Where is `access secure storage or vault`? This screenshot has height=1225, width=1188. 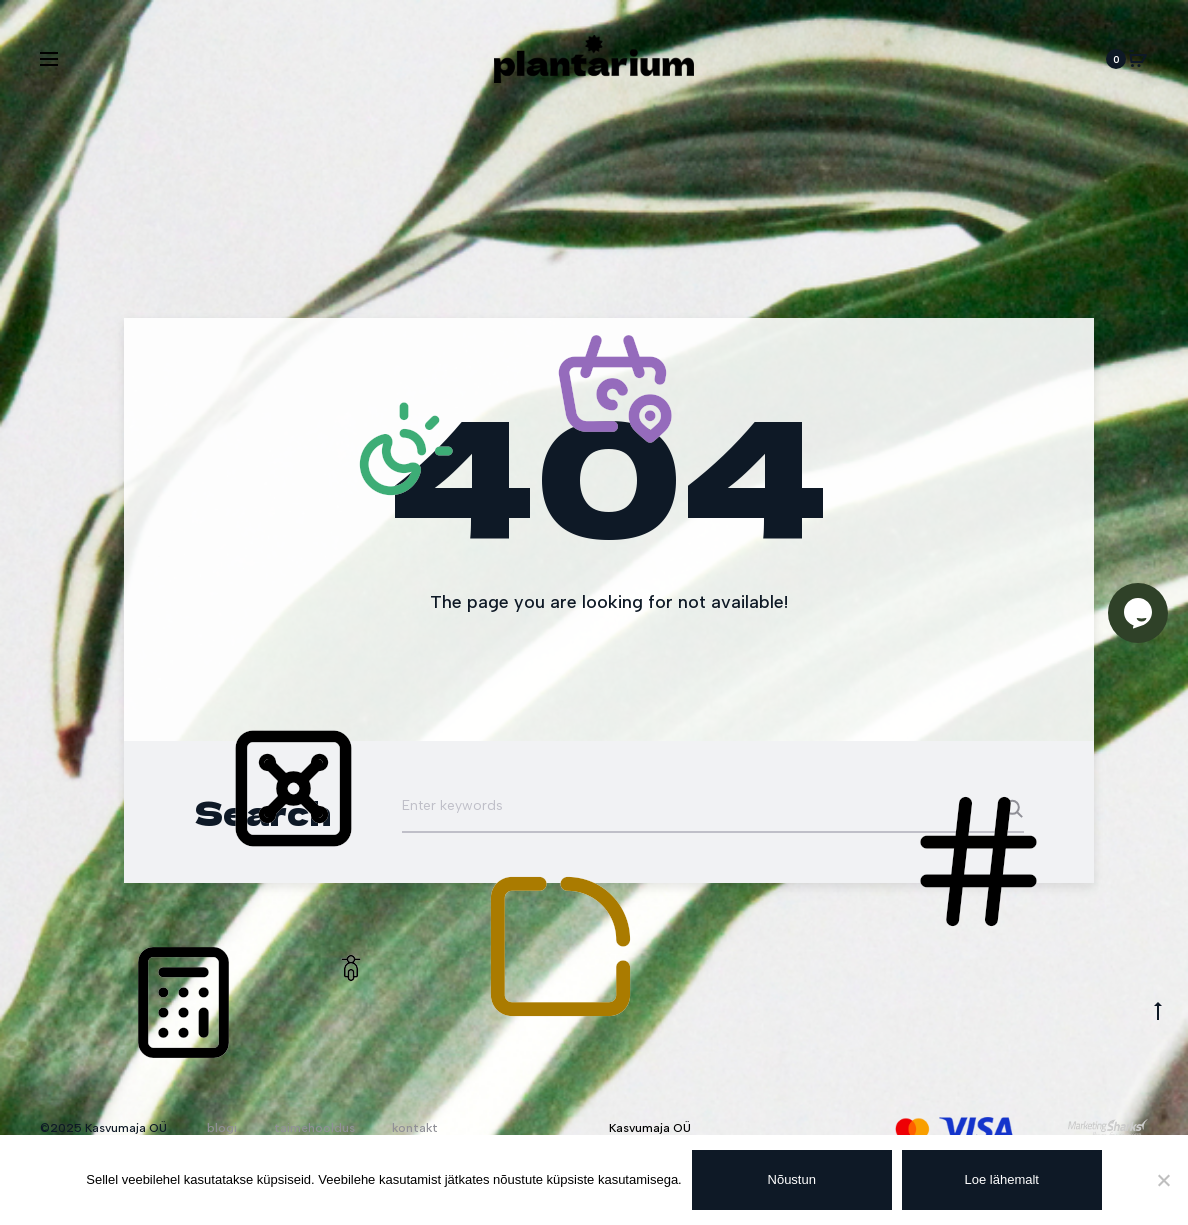 access secure storage or vault is located at coordinates (293, 788).